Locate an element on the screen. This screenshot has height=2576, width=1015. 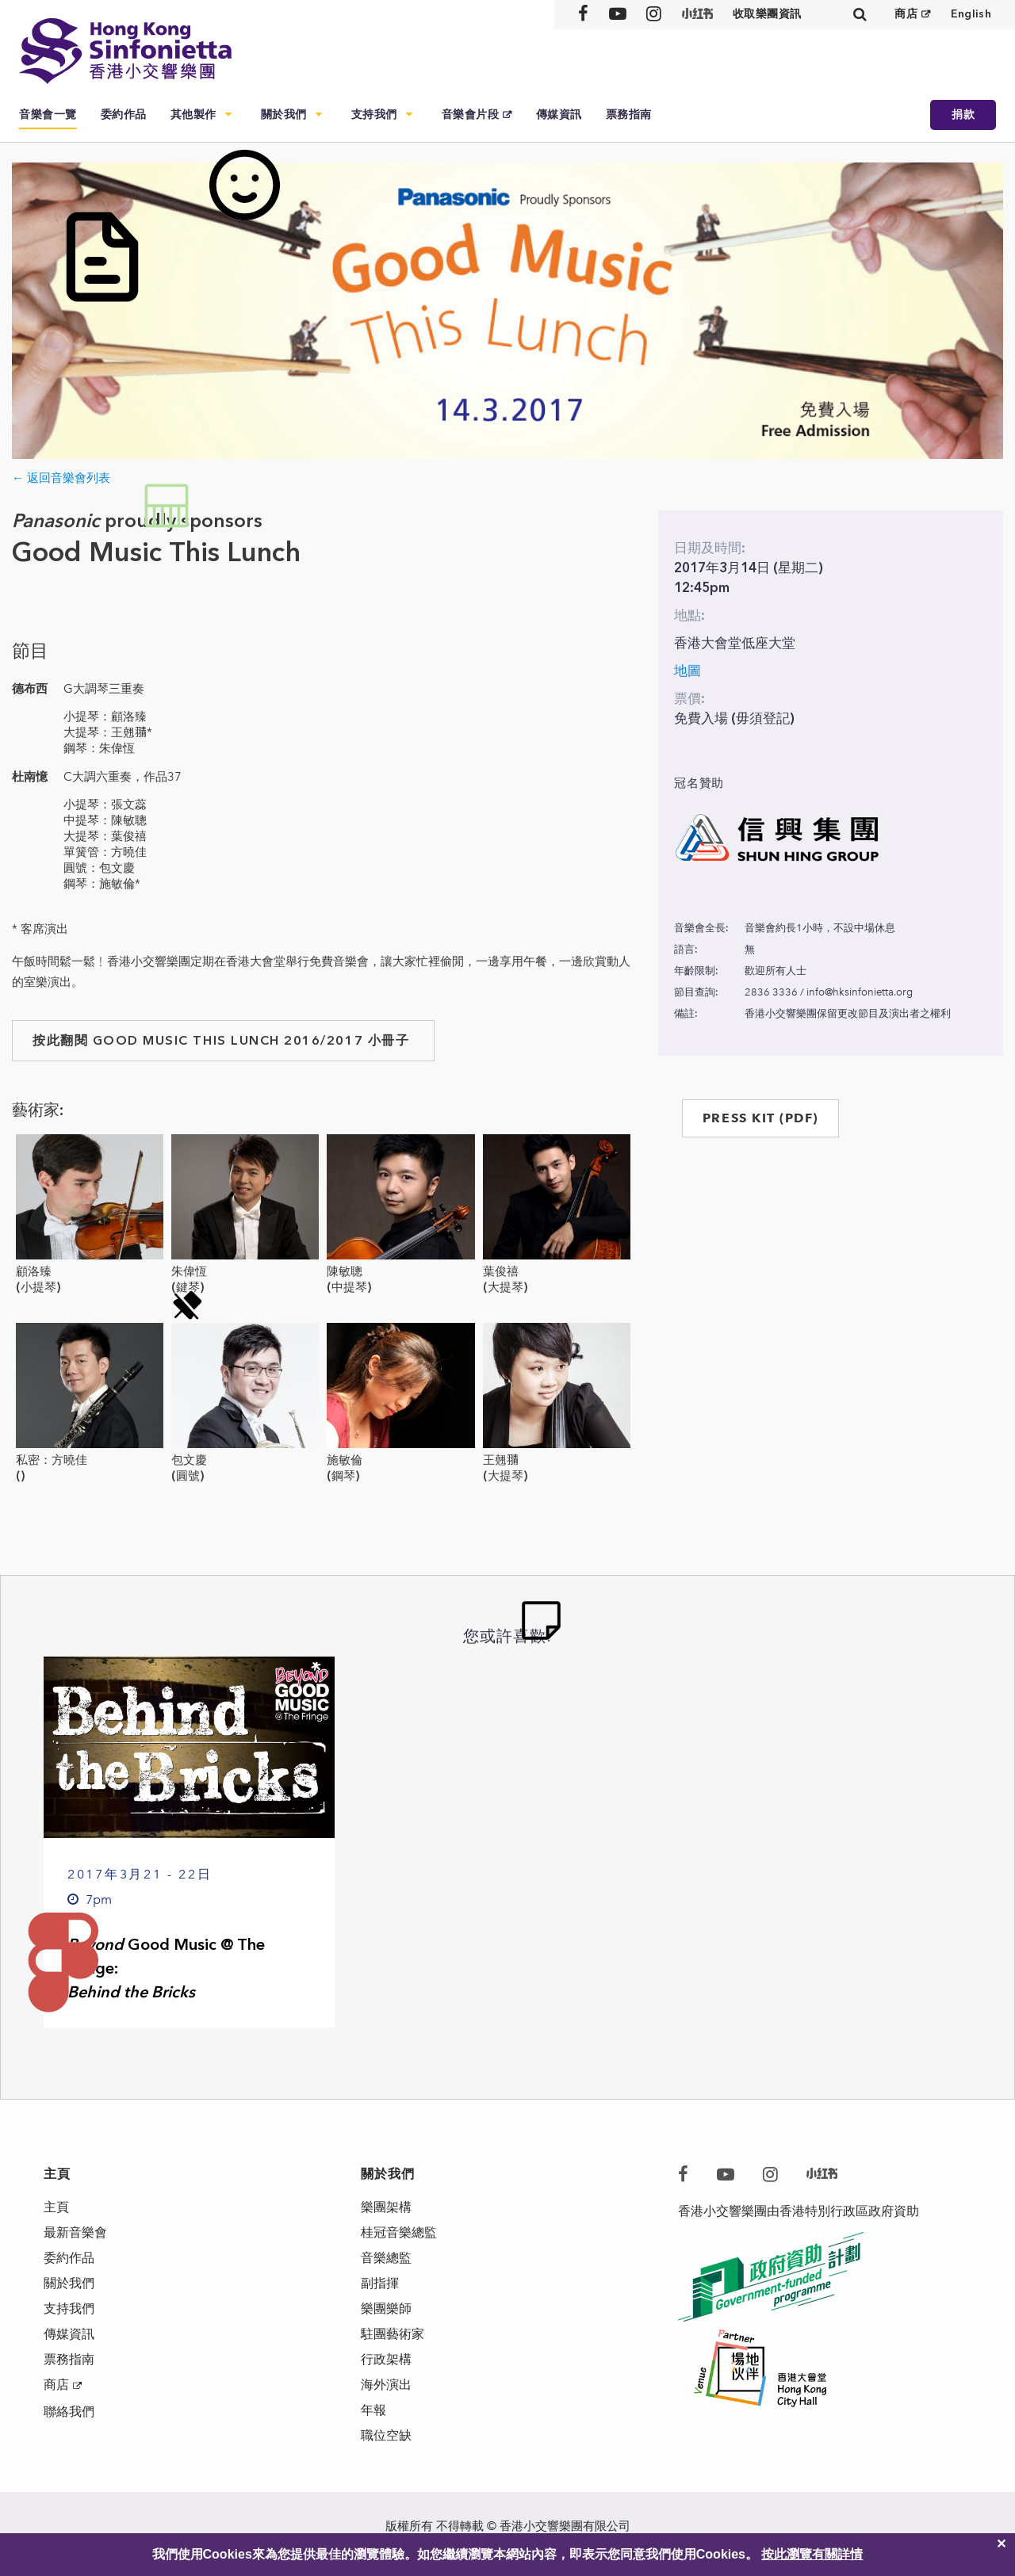
view document or text file is located at coordinates (102, 257).